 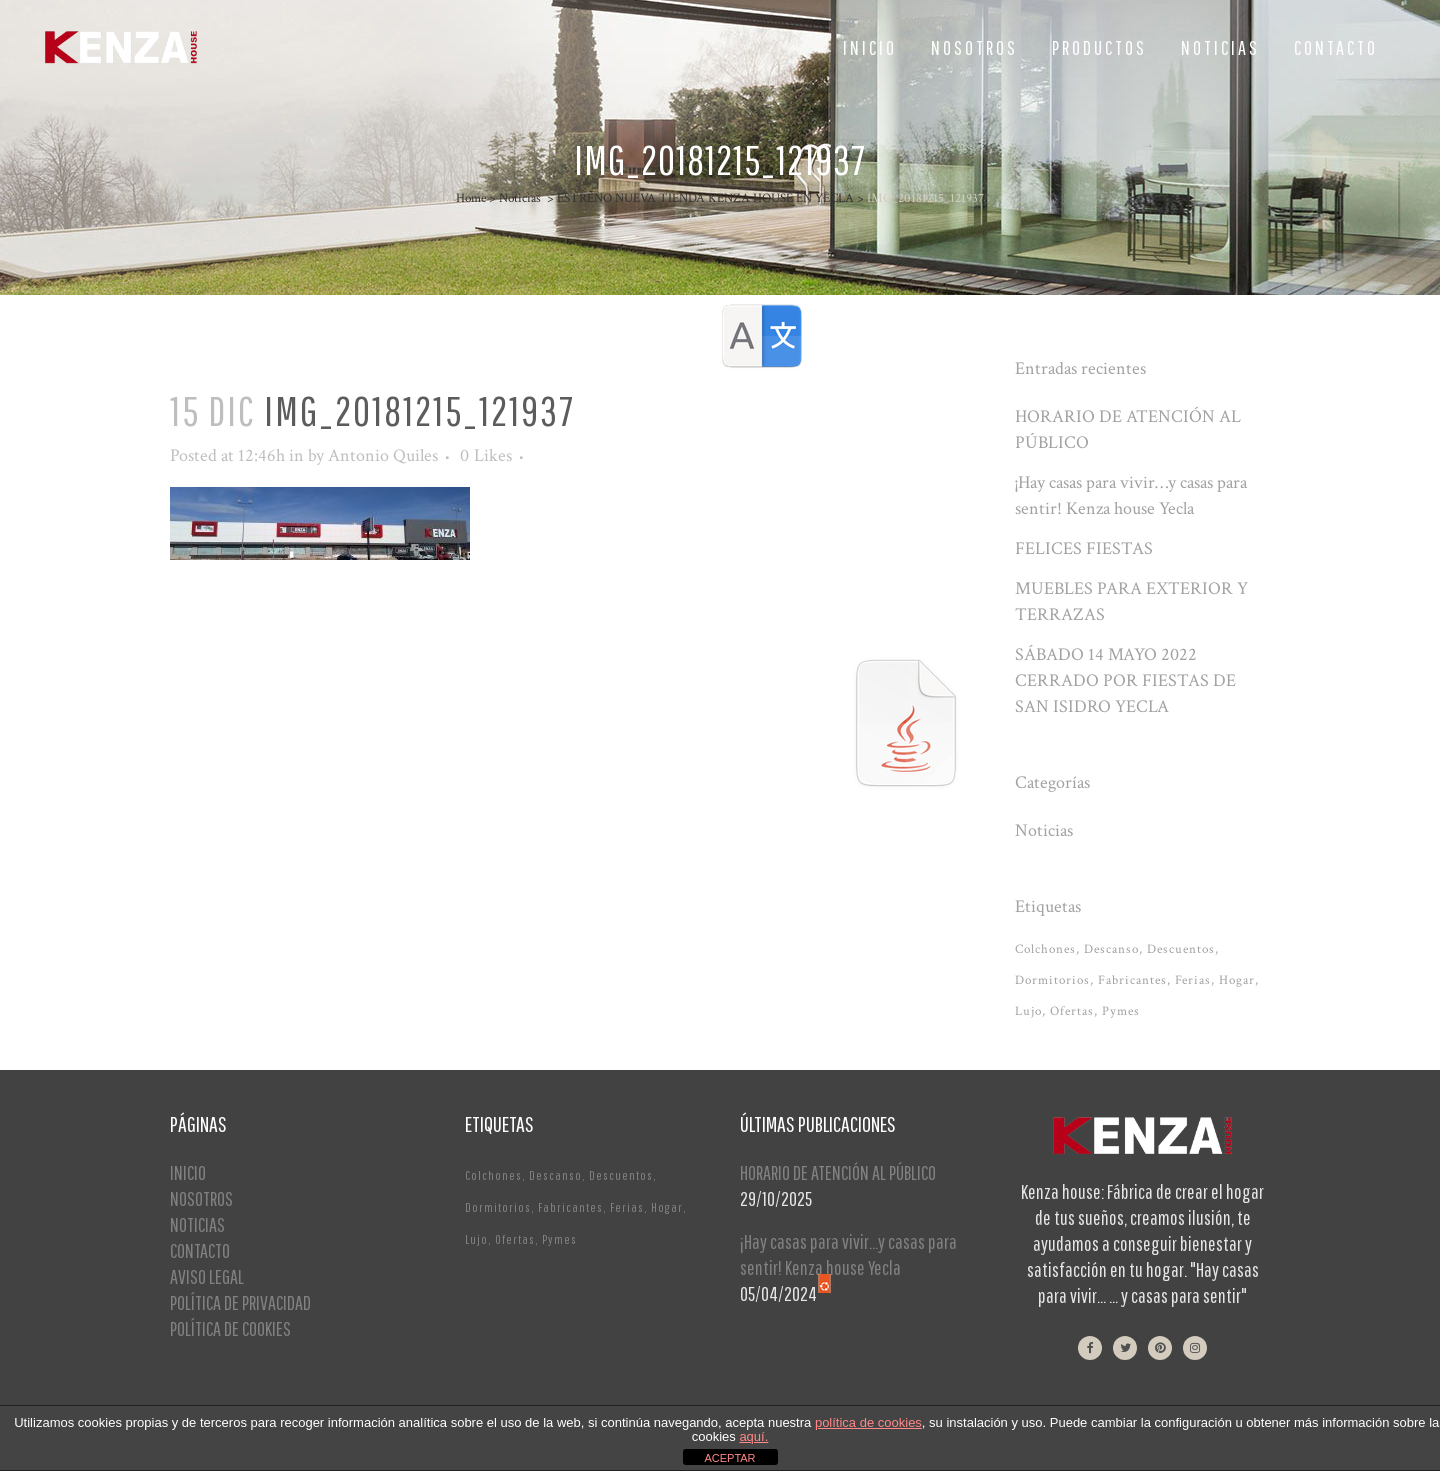 What do you see at coordinates (762, 336) in the screenshot?
I see `access language and translation settings` at bounding box center [762, 336].